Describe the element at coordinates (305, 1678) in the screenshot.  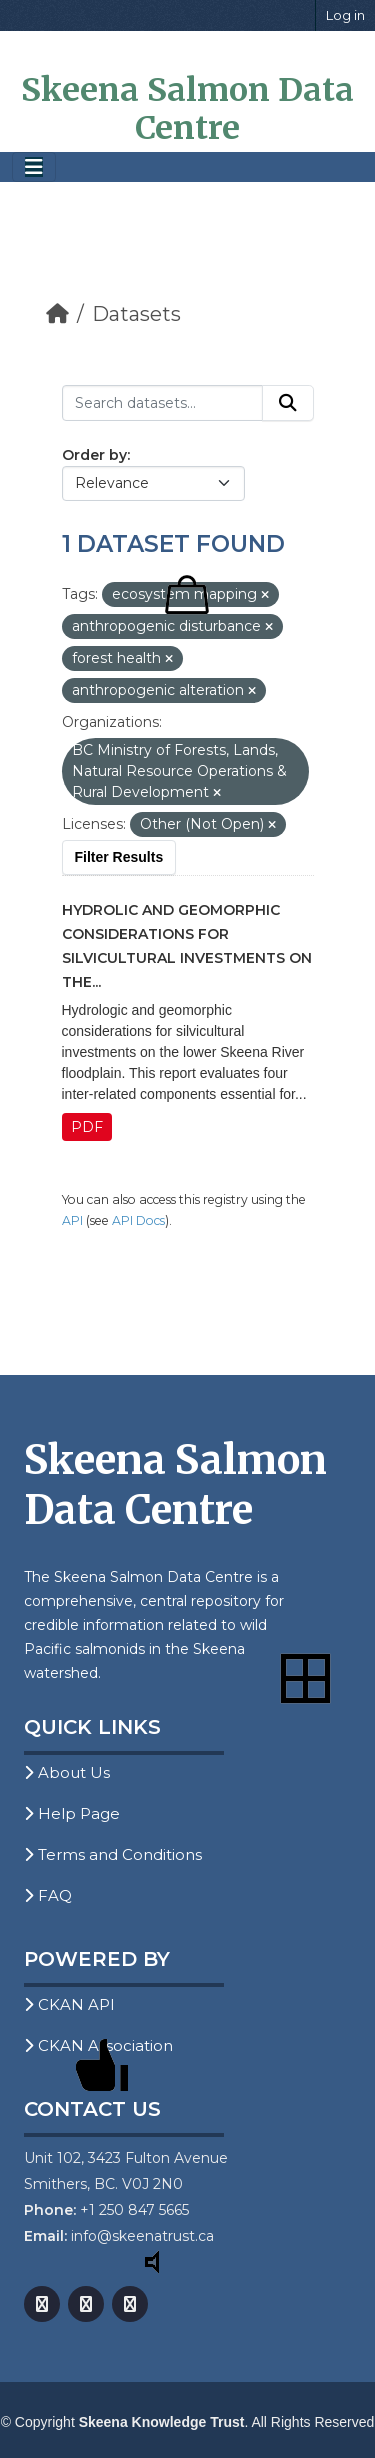
I see `apply borders to all sides of a cell or table` at that location.